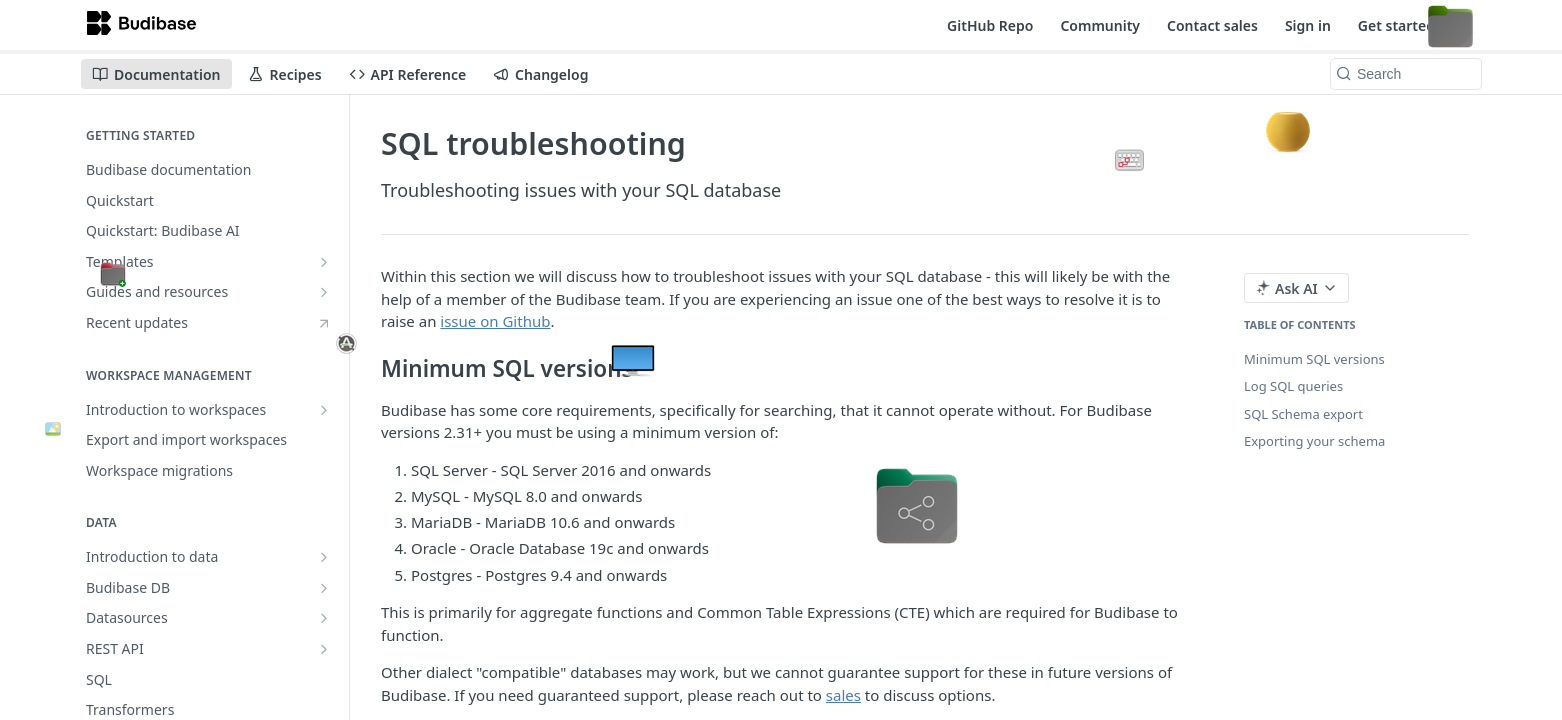 This screenshot has width=1562, height=720. I want to click on create a new folder, so click(113, 274).